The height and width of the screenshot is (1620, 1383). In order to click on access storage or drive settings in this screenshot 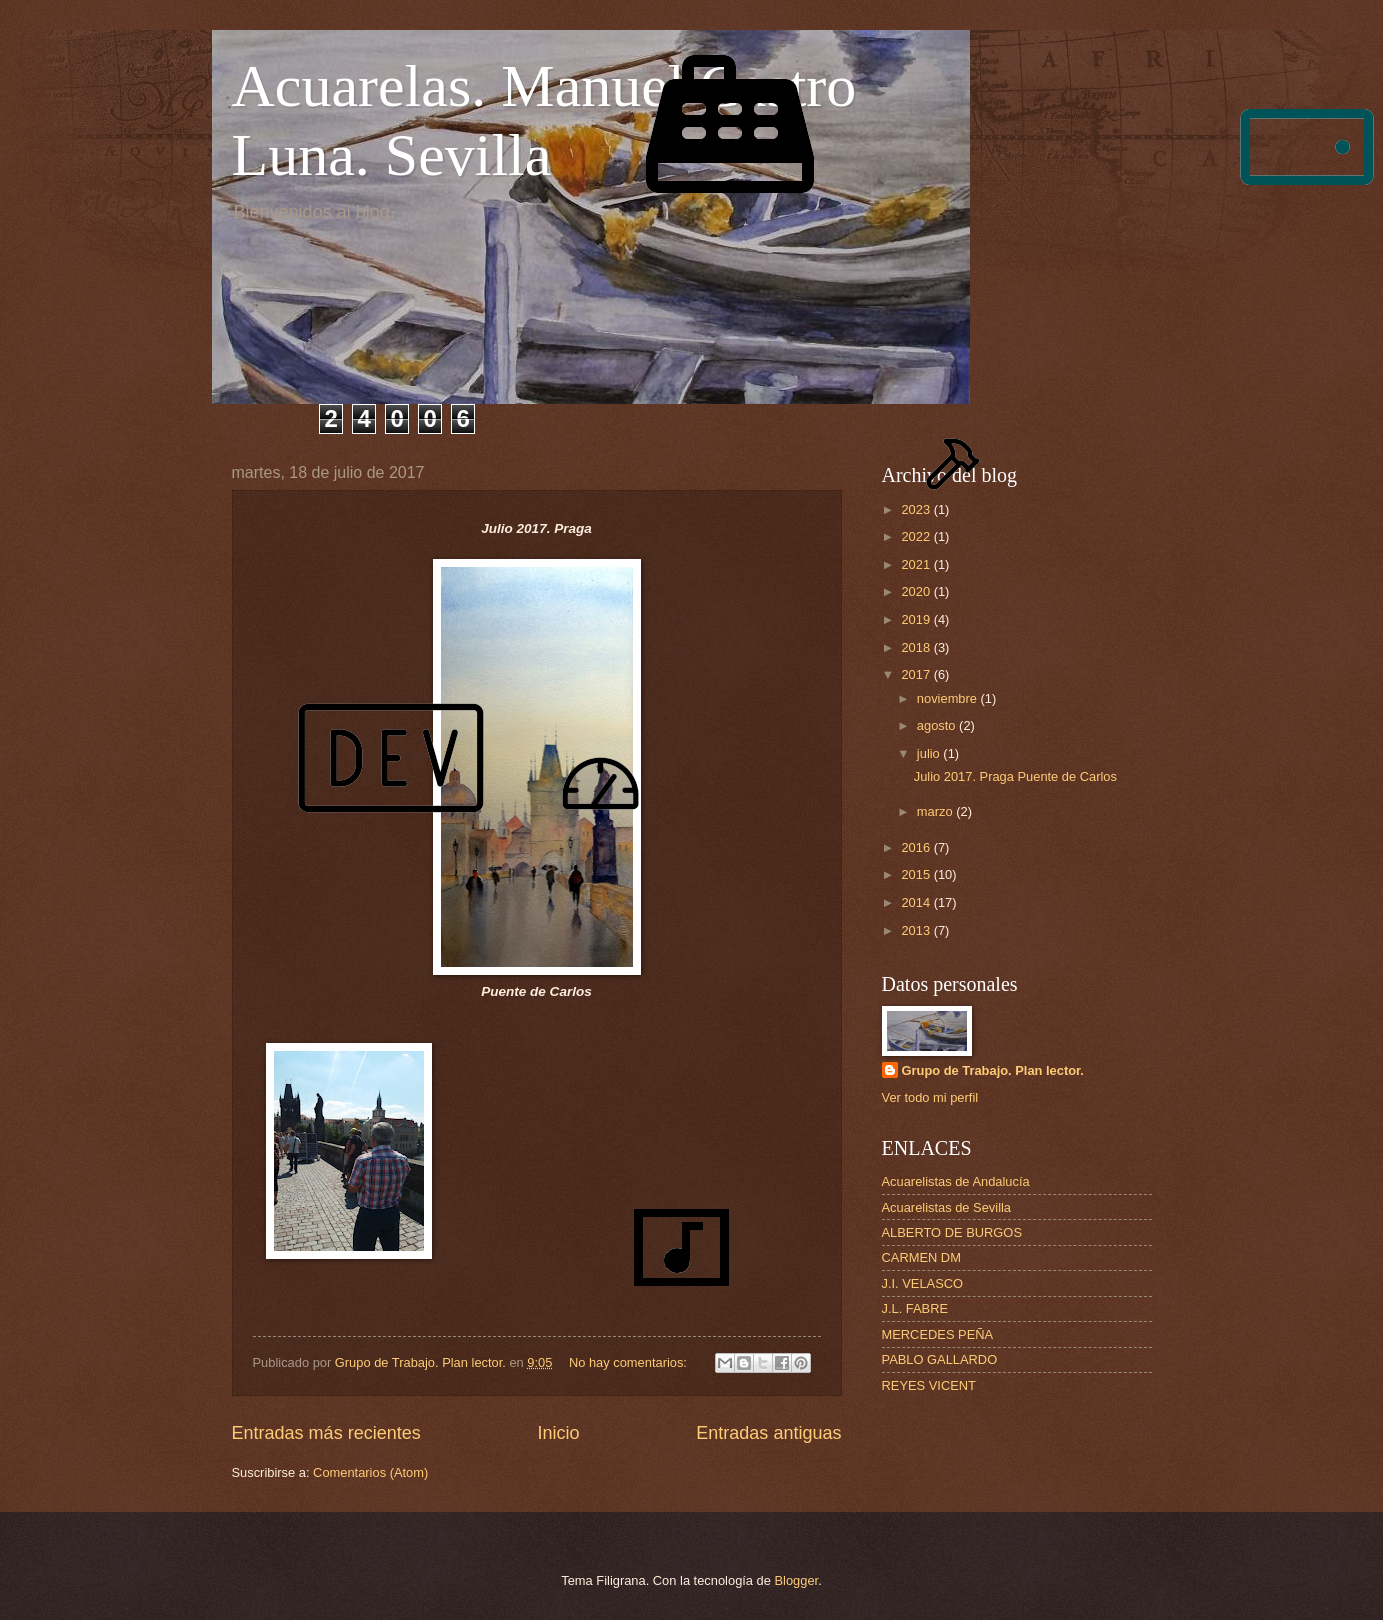, I will do `click(1307, 147)`.